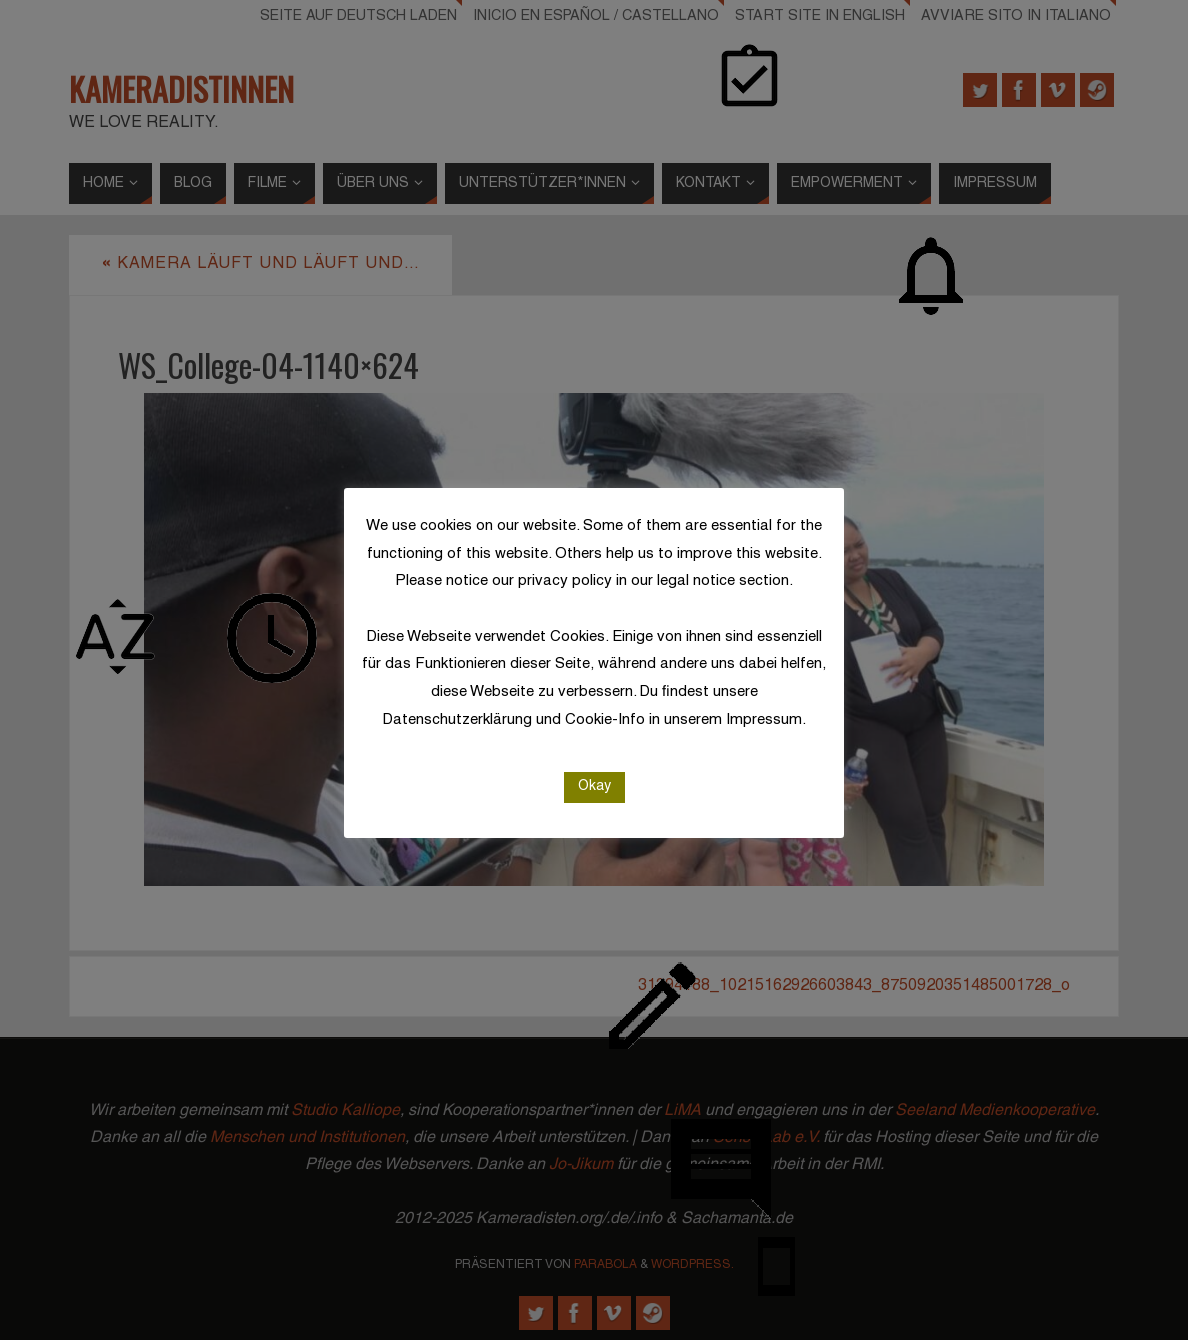 The height and width of the screenshot is (1340, 1188). I want to click on edit or modify content, so click(653, 1006).